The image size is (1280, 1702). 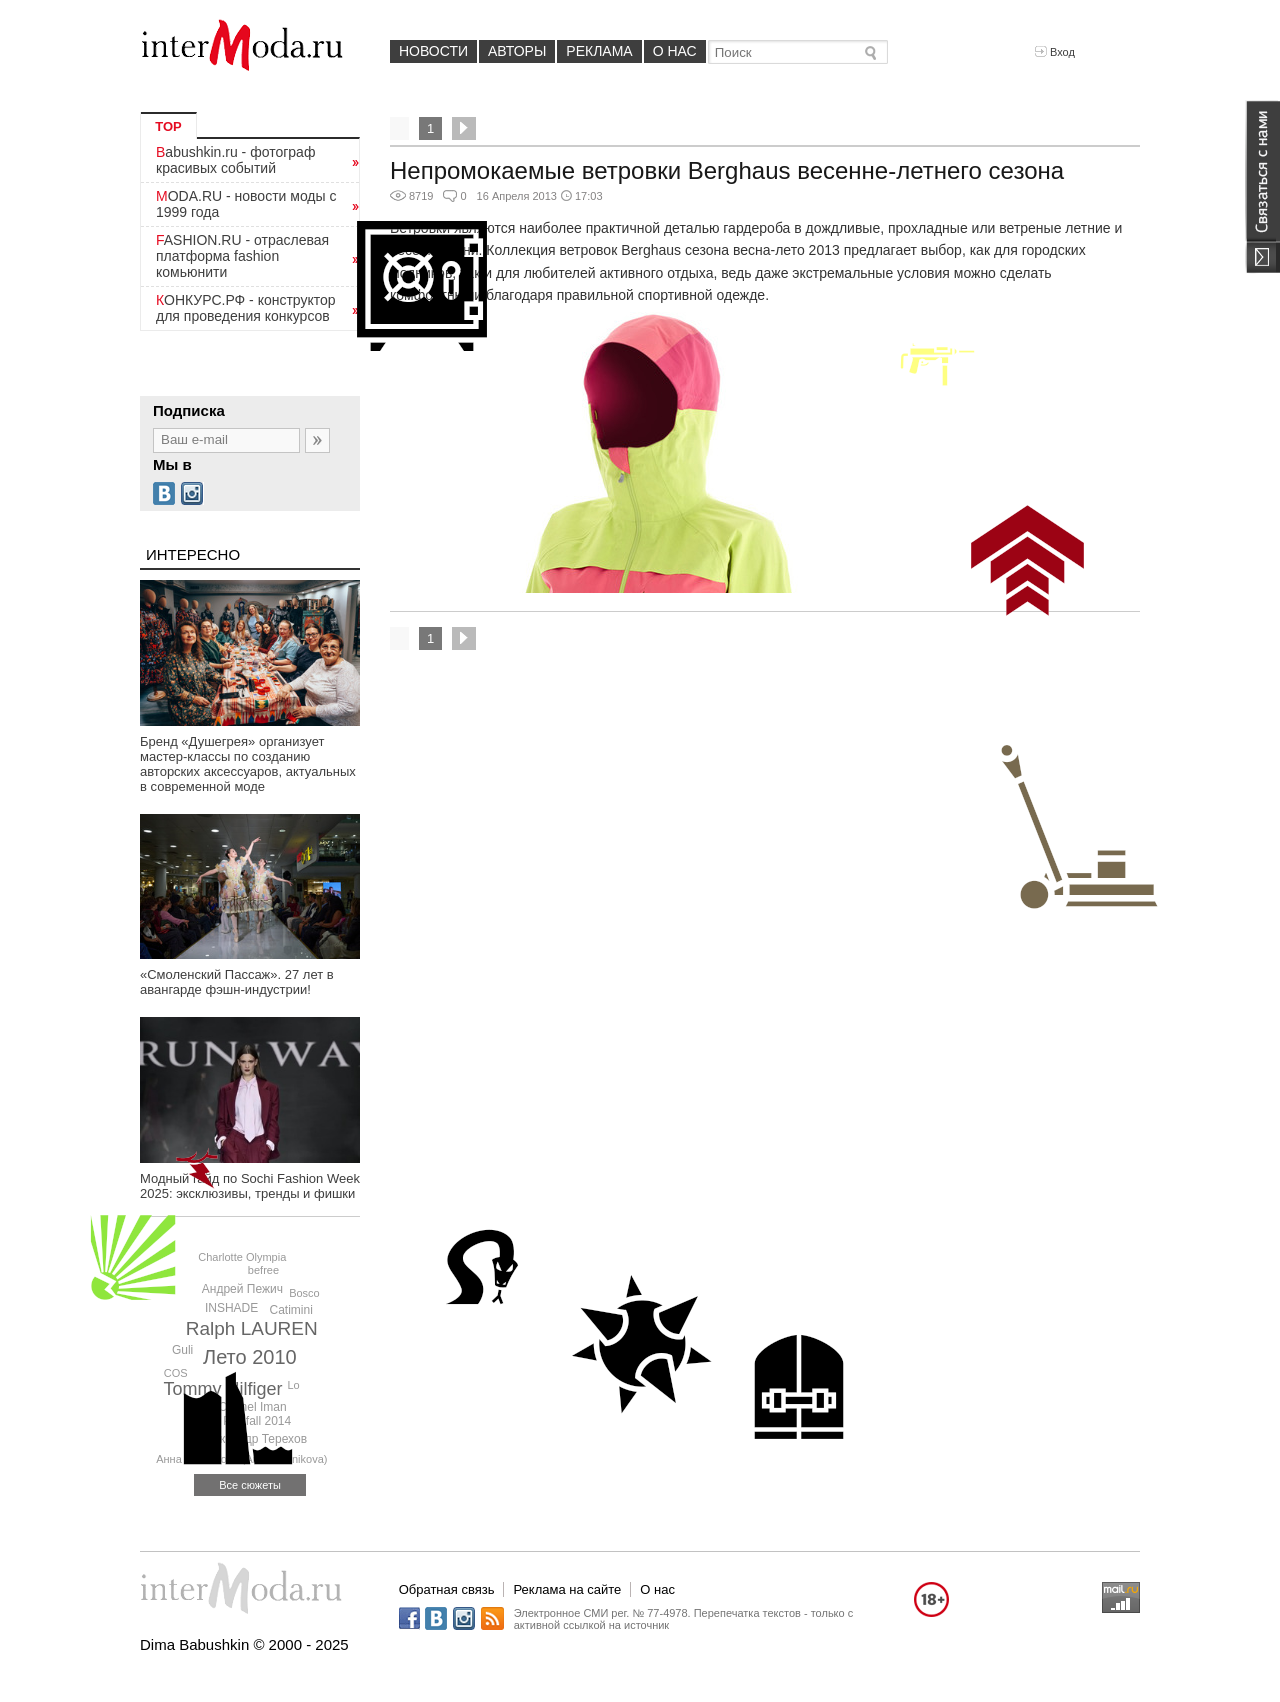 I want to click on a locked or inaccessible area in a game, so click(x=799, y=1383).